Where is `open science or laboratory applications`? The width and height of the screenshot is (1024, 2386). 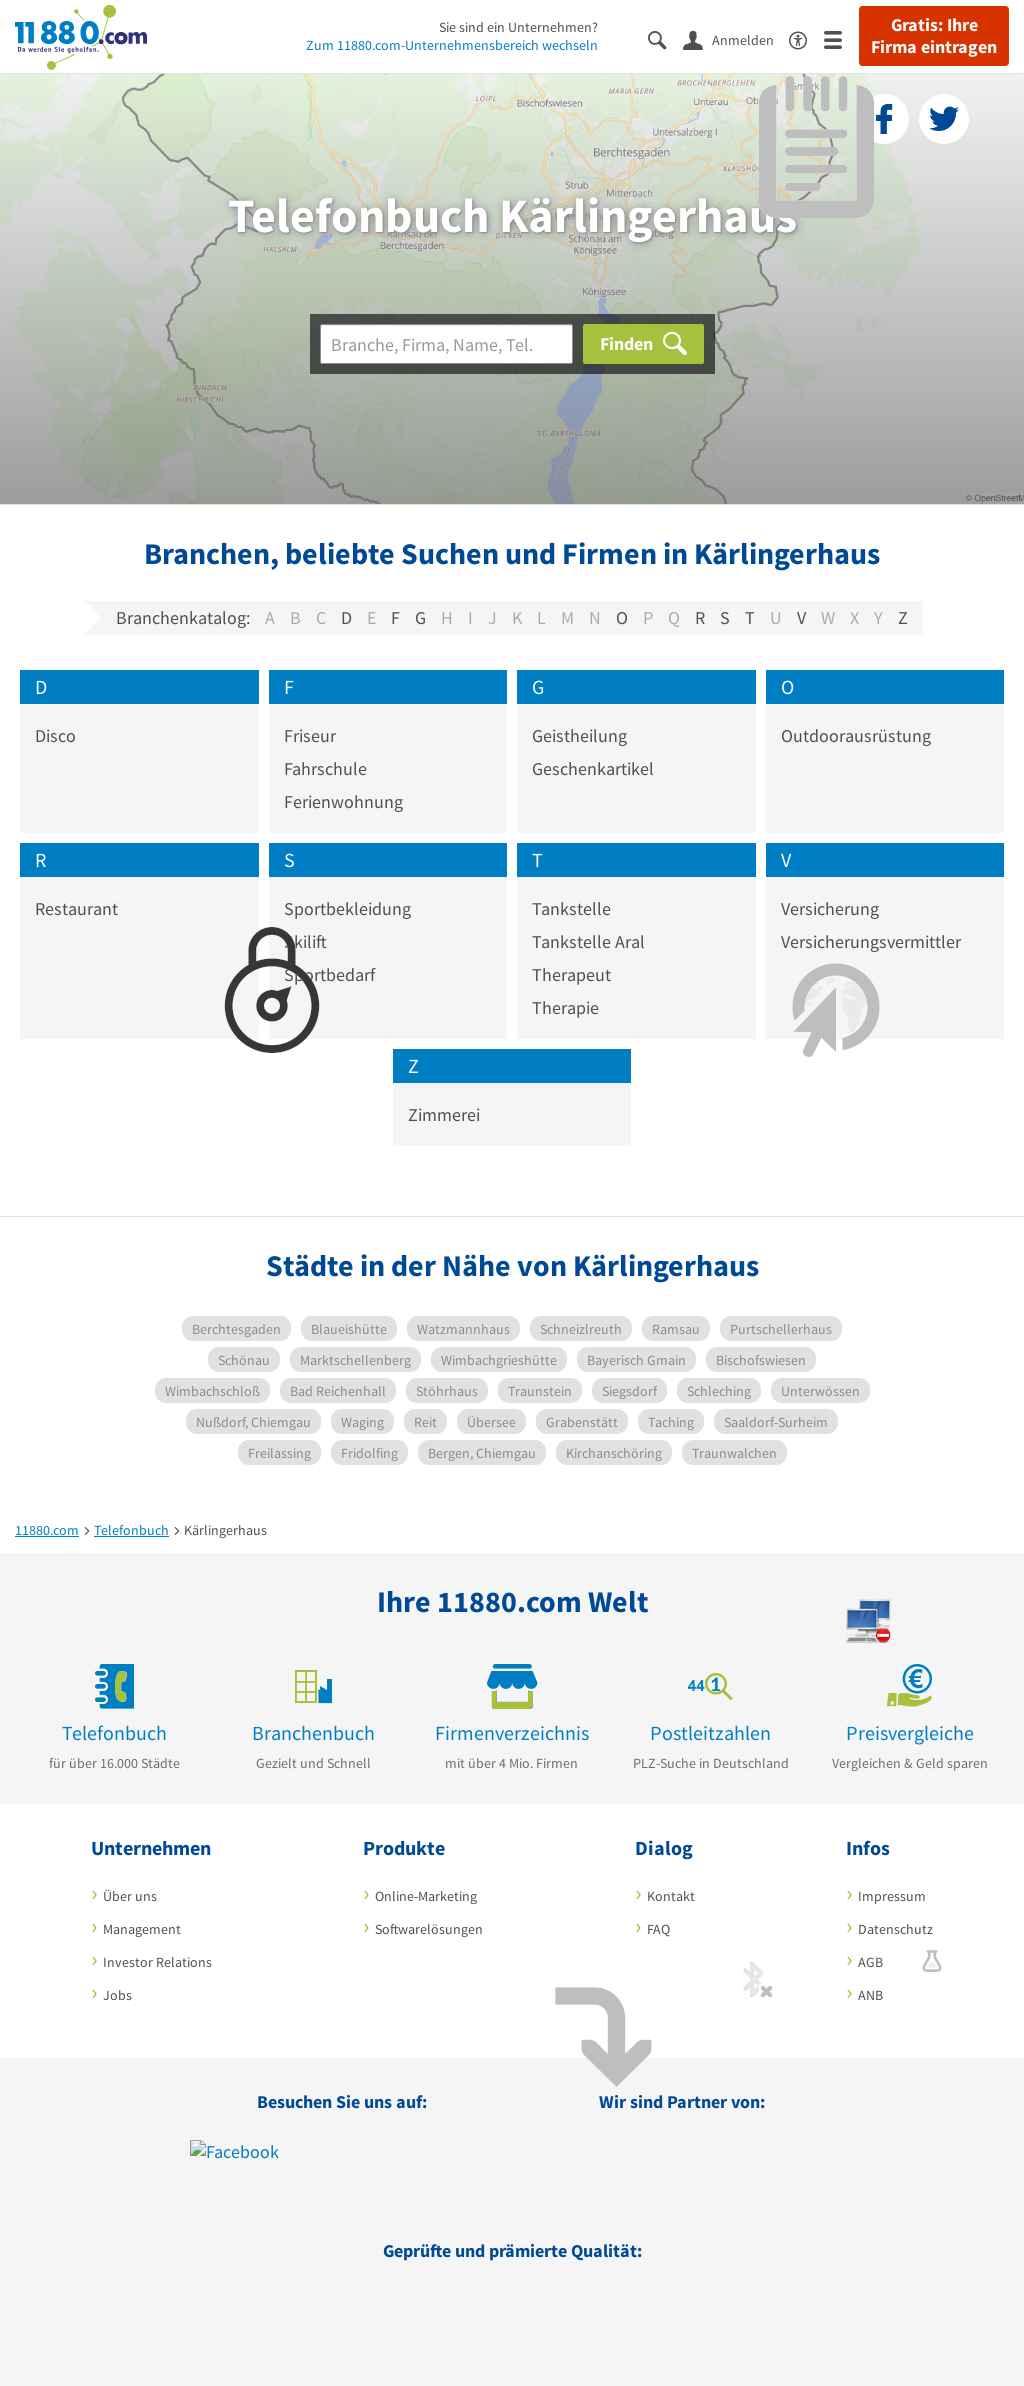 open science or laboratory applications is located at coordinates (932, 1961).